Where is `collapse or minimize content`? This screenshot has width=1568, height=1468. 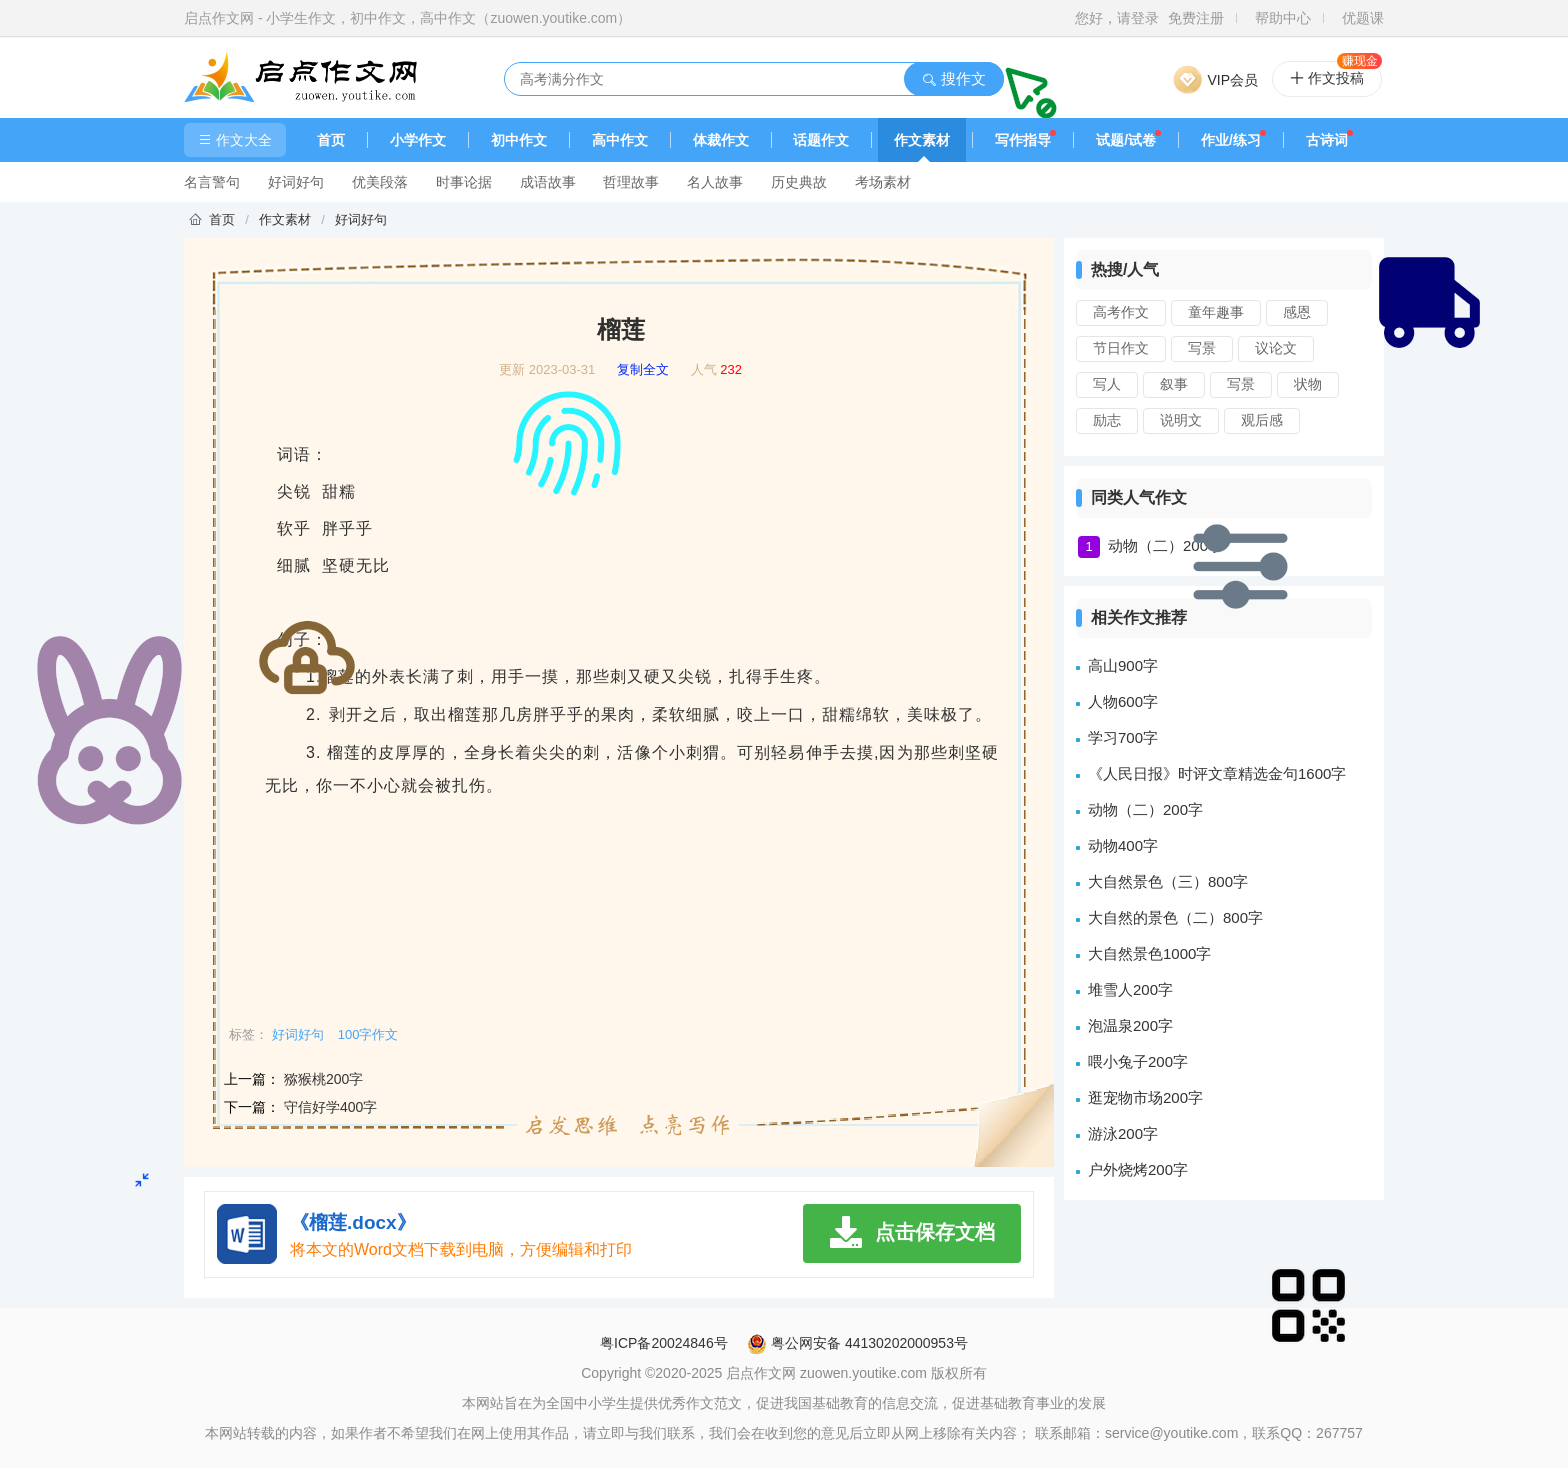 collapse or minimize content is located at coordinates (142, 1180).